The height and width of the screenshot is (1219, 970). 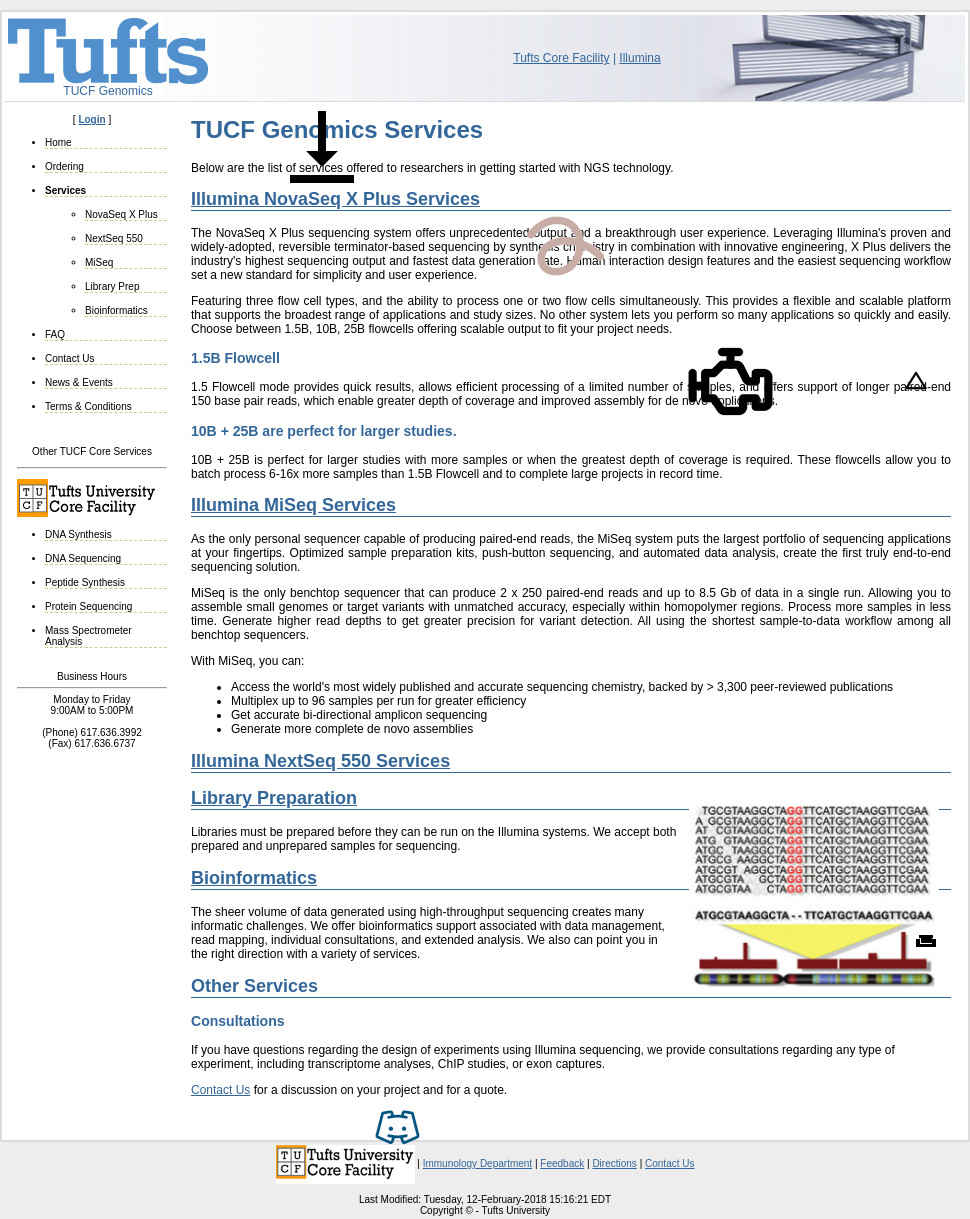 I want to click on view weekend or leisure activities, so click(x=926, y=941).